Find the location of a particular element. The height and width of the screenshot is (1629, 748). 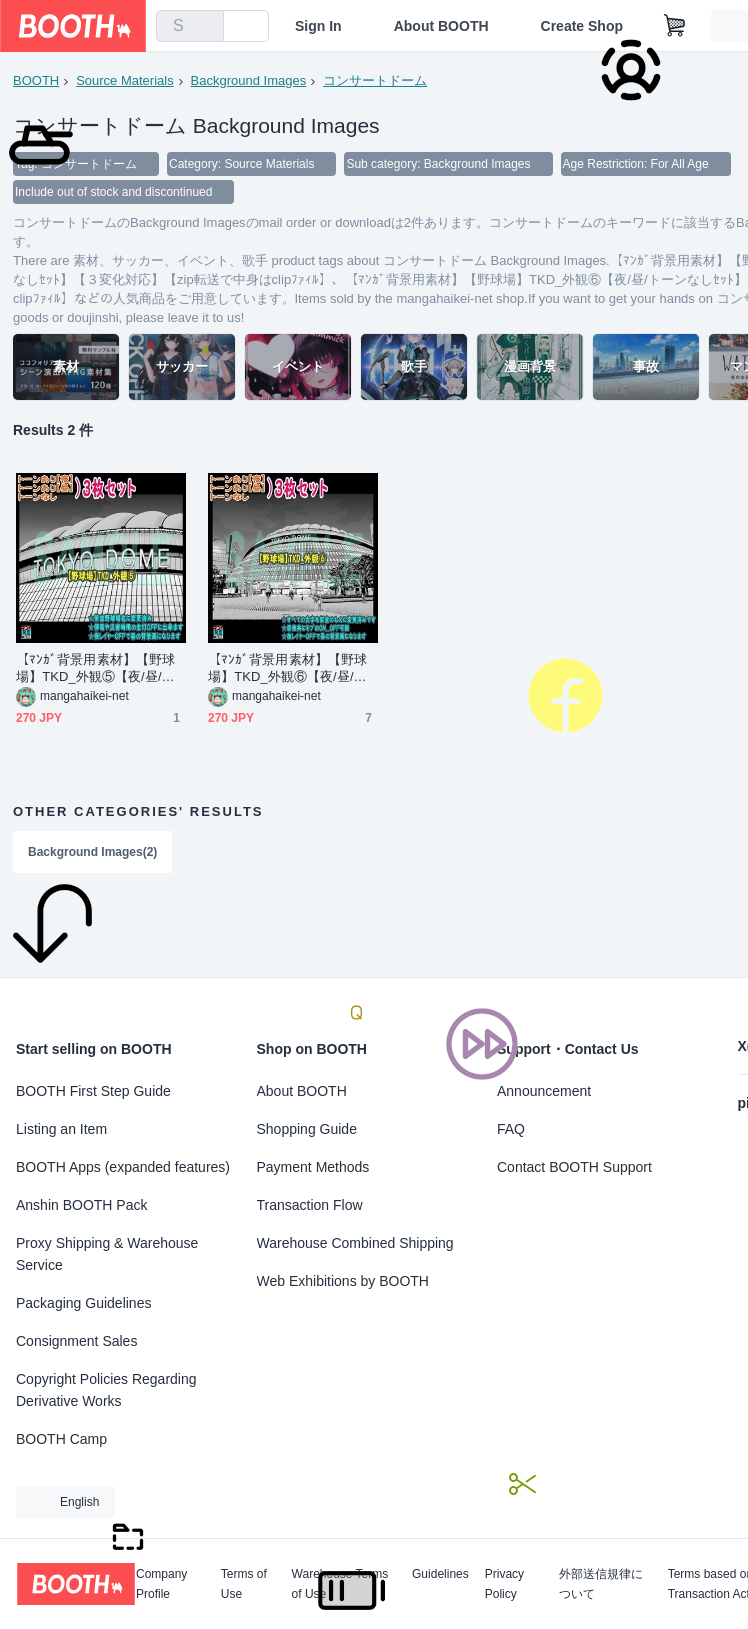

skip forward in media playback is located at coordinates (482, 1044).